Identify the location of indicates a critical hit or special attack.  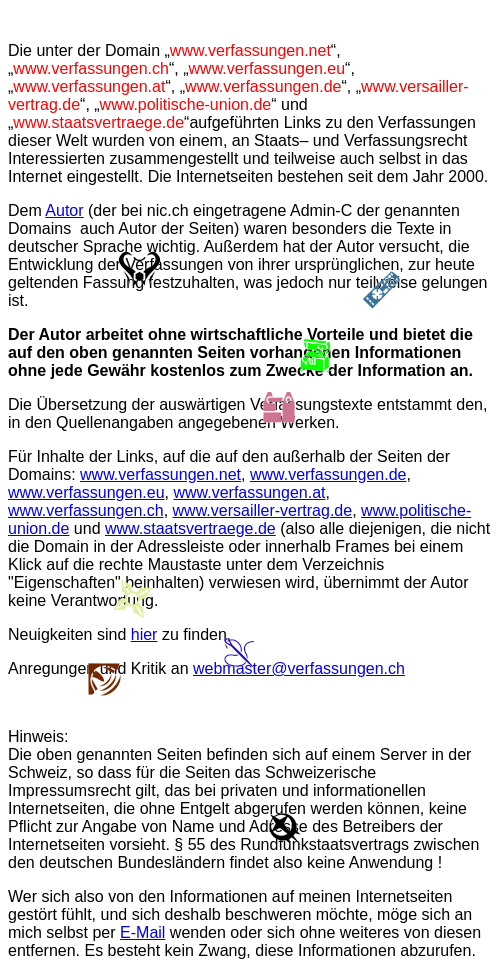
(285, 829).